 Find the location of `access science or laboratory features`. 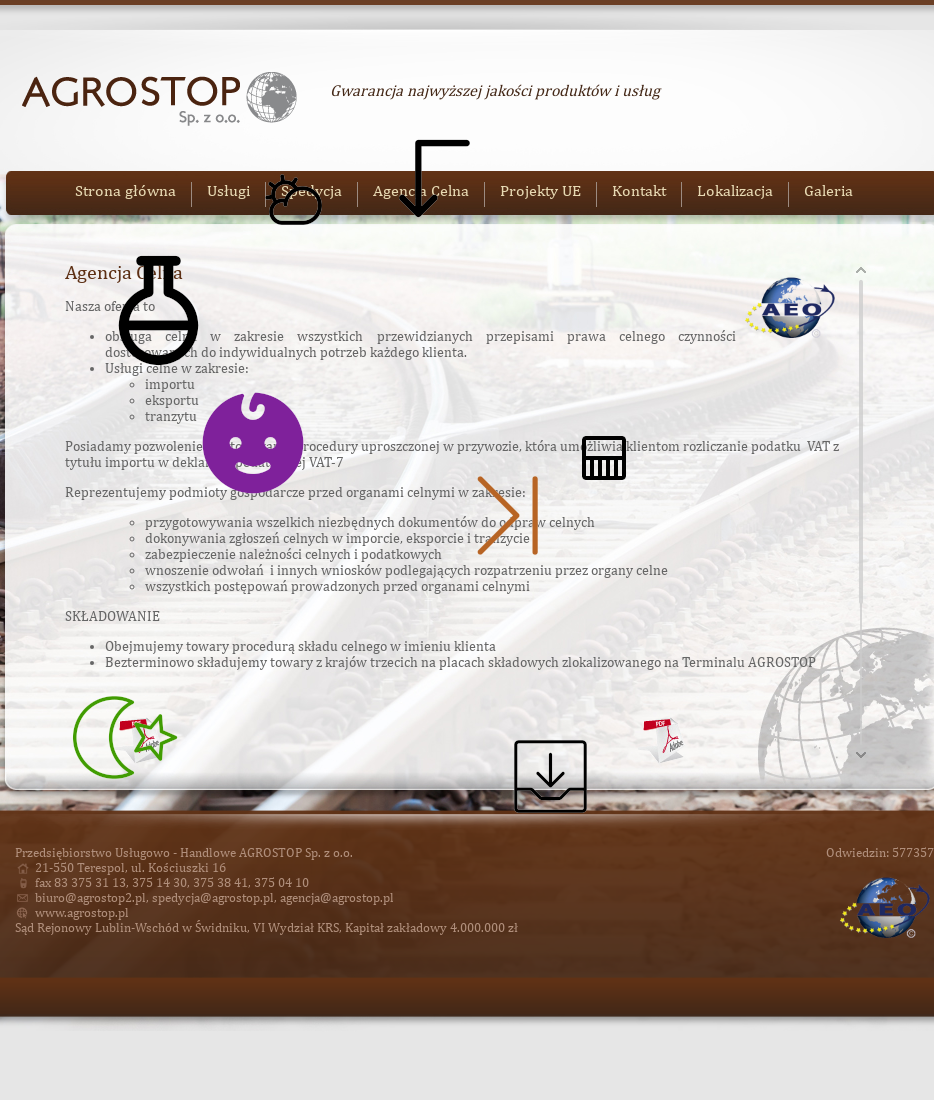

access science or laboratory features is located at coordinates (158, 310).